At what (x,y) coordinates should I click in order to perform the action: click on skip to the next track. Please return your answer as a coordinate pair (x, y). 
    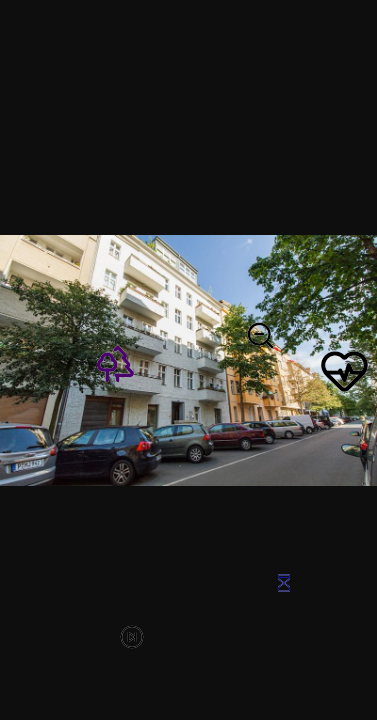
    Looking at the image, I should click on (132, 637).